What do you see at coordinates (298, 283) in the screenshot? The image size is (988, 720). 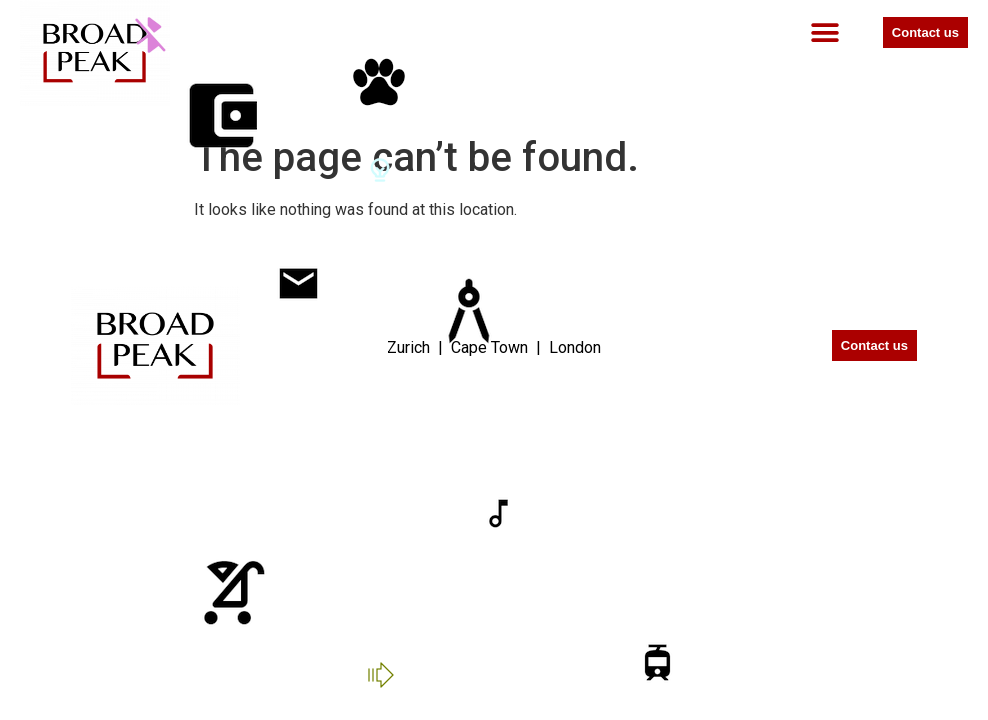 I see `mark message as unread` at bounding box center [298, 283].